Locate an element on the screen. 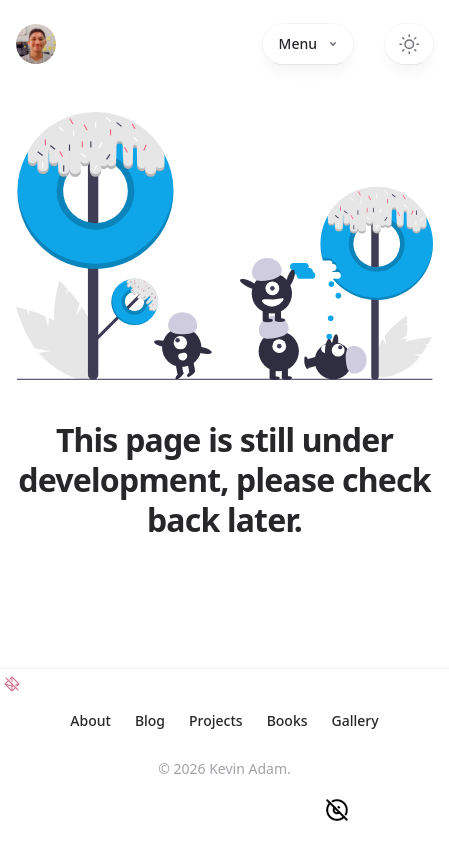 The width and height of the screenshot is (449, 845). disable 3D object view is located at coordinates (12, 684).